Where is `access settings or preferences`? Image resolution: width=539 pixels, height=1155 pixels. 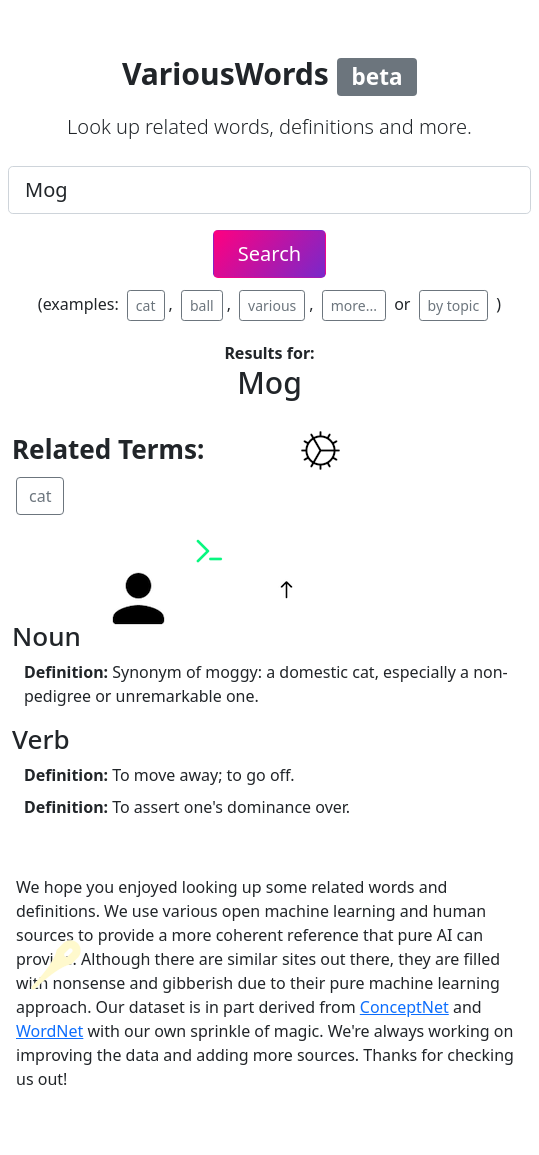
access settings or preferences is located at coordinates (320, 450).